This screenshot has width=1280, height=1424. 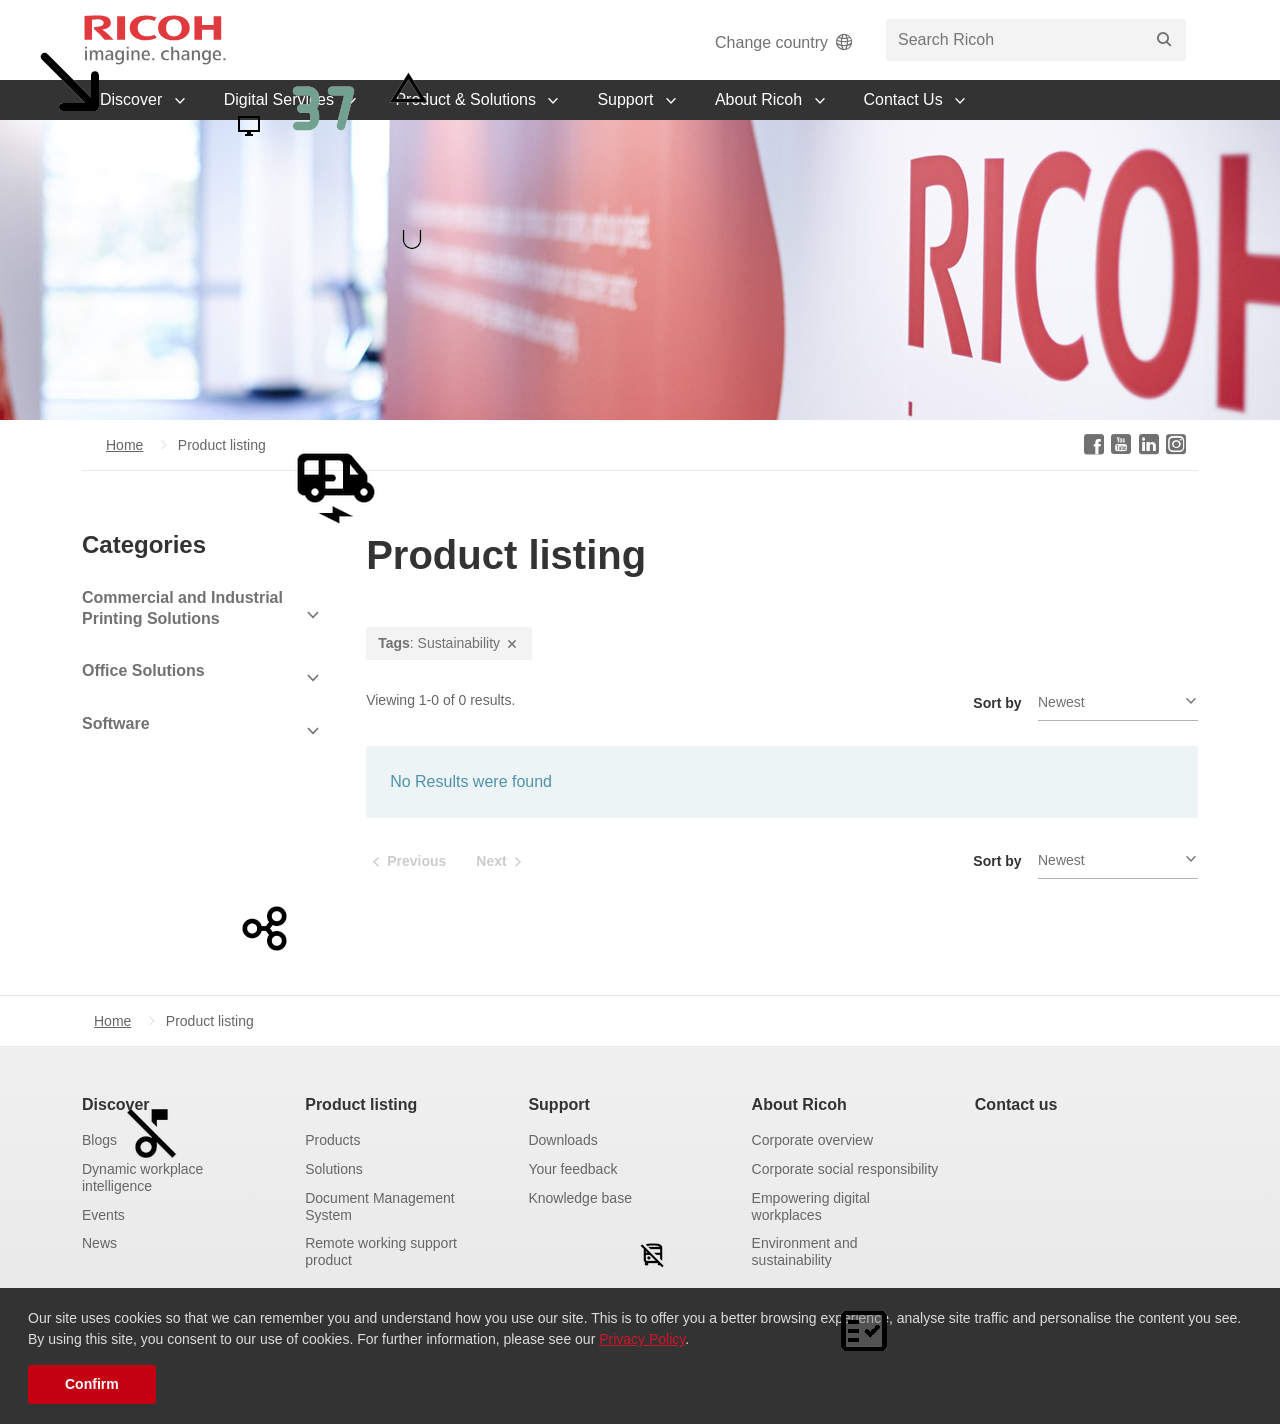 What do you see at coordinates (264, 928) in the screenshot?
I see `view ripple (XRP) cryptocurrency balance` at bounding box center [264, 928].